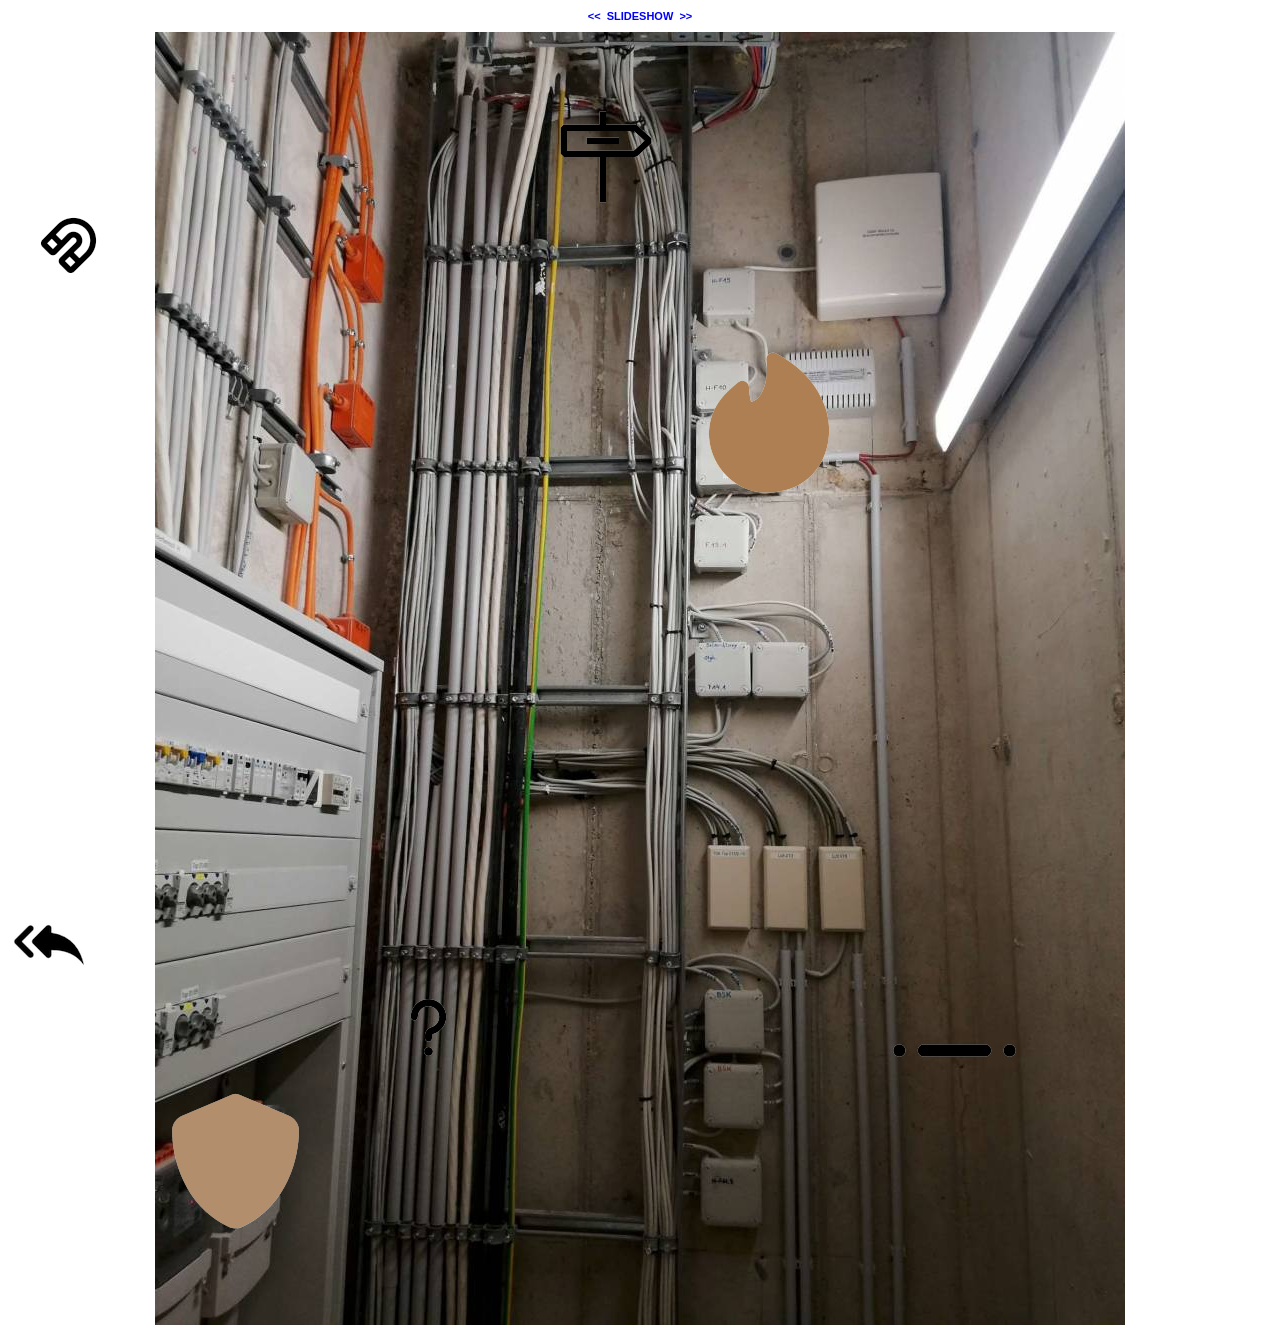 The image size is (1280, 1335). What do you see at coordinates (769, 426) in the screenshot?
I see `open tinder dating app` at bounding box center [769, 426].